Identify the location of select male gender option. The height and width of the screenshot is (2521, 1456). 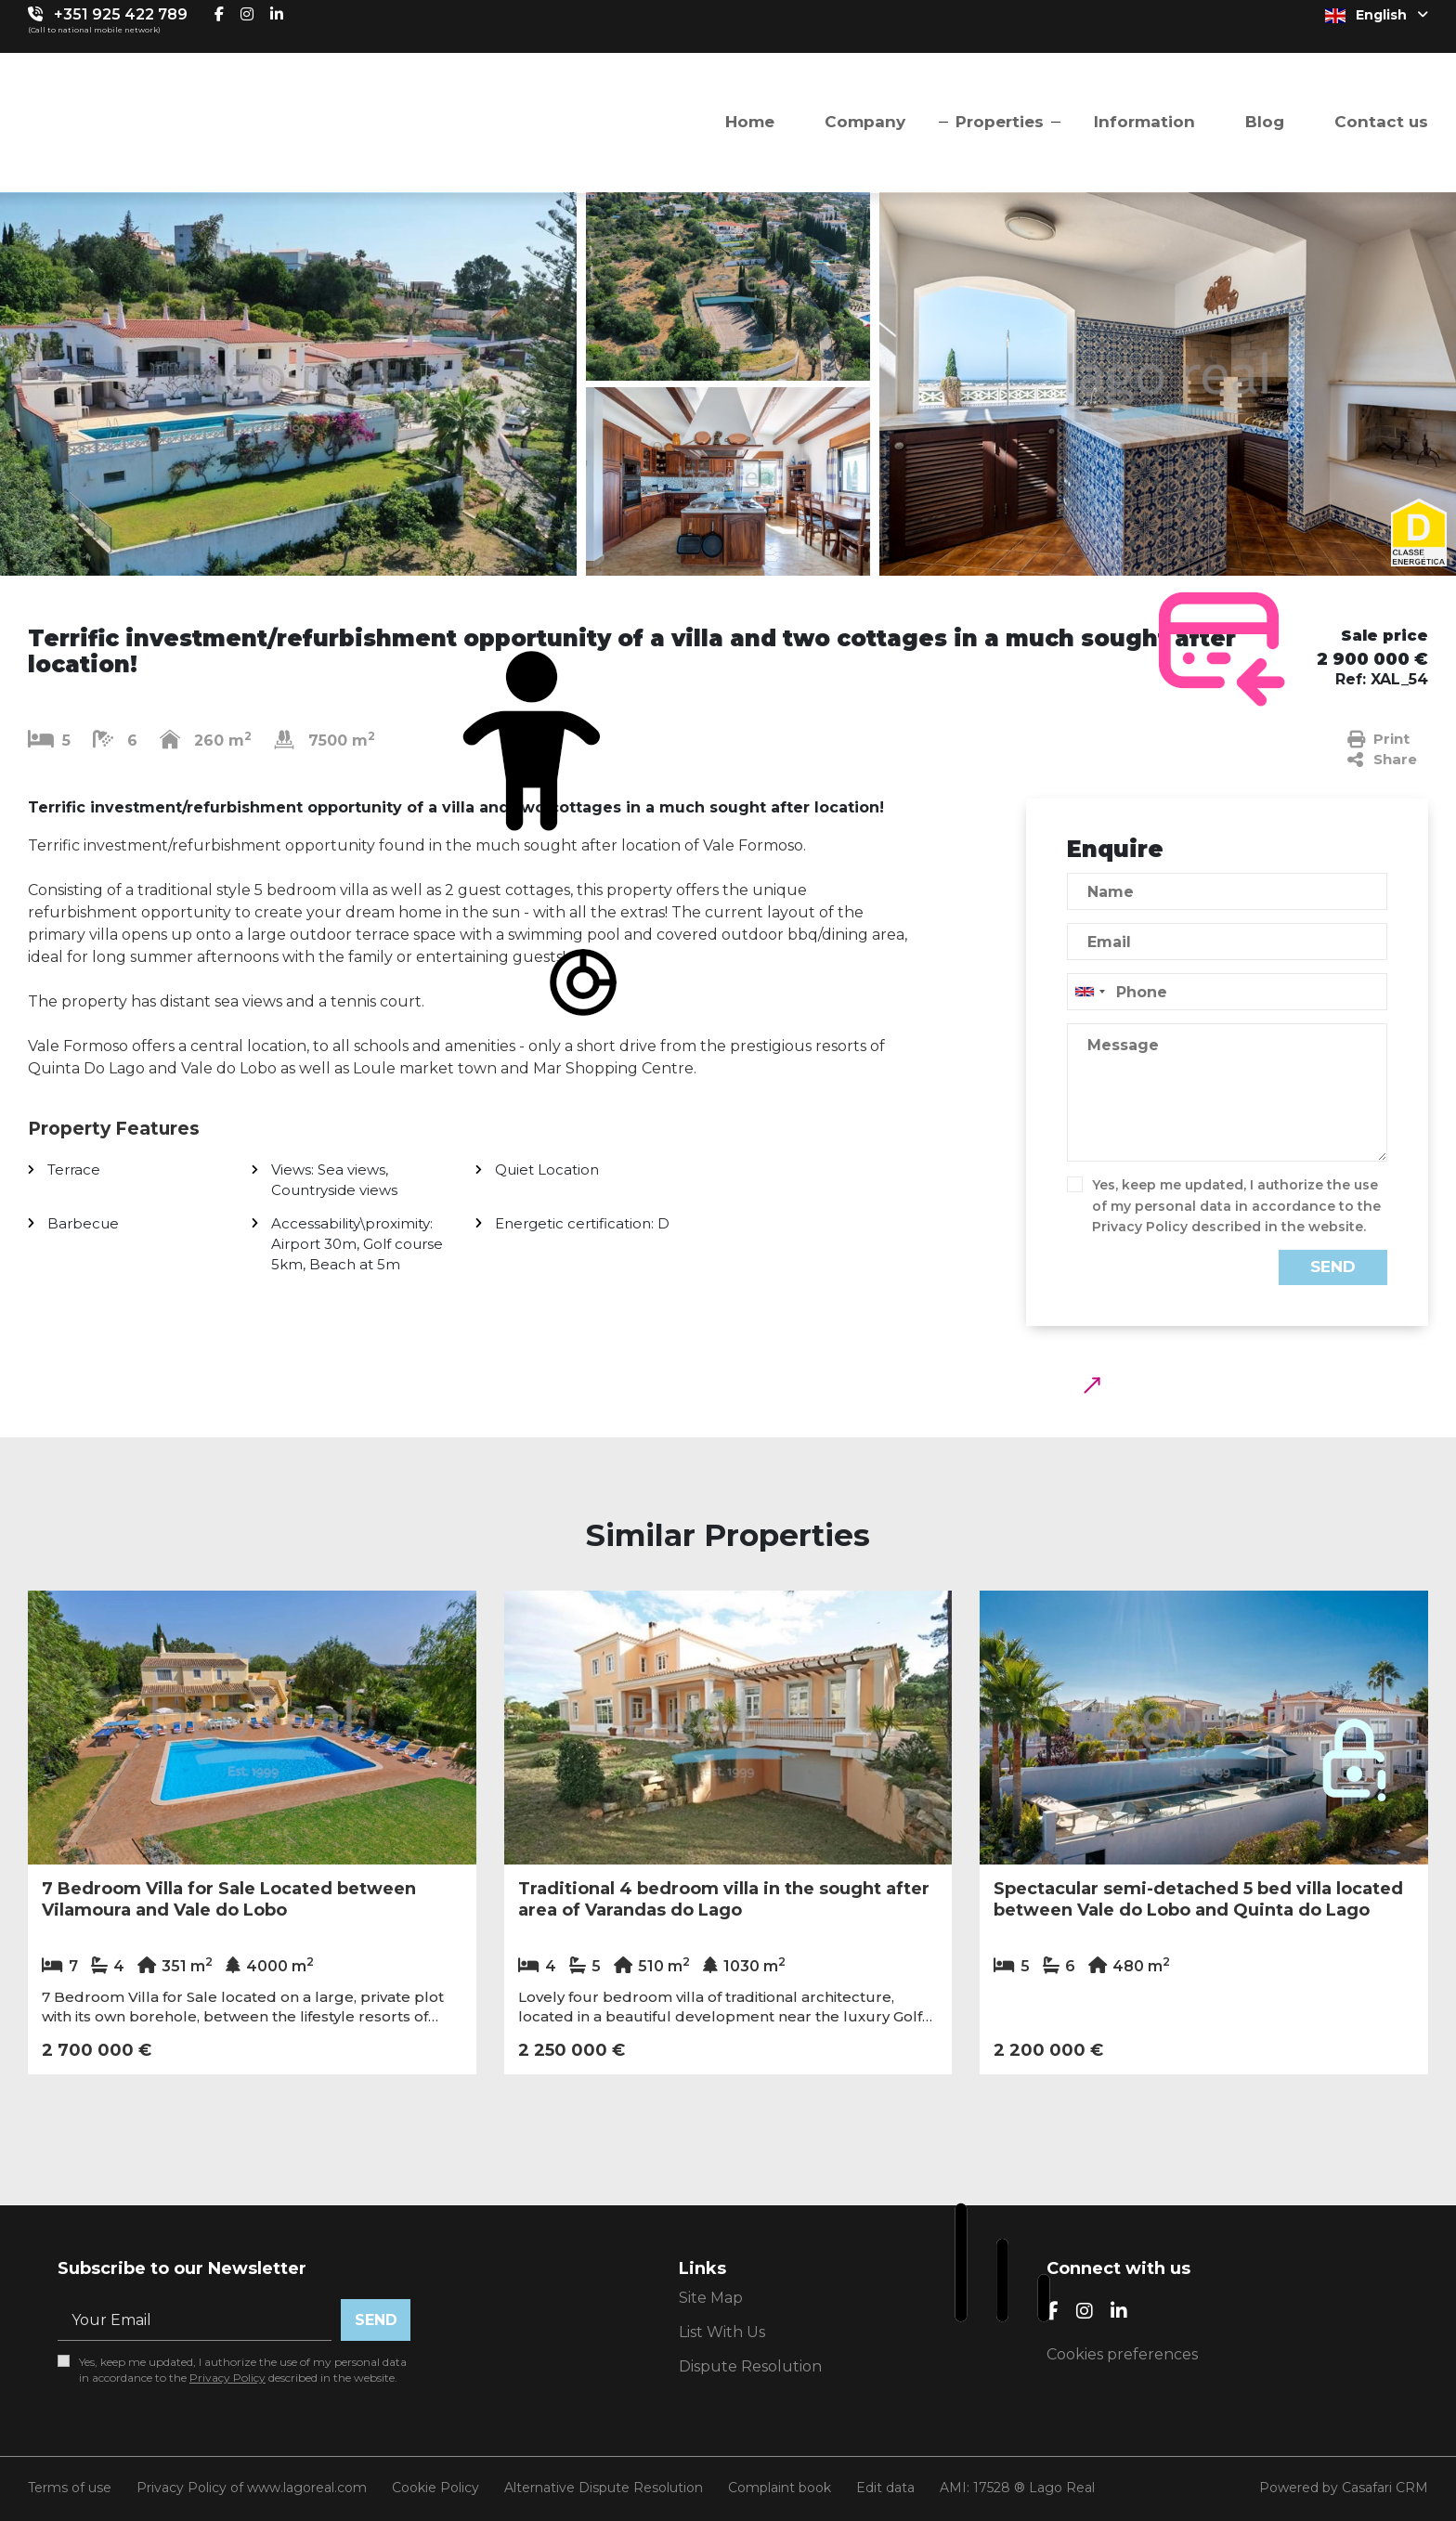
(531, 745).